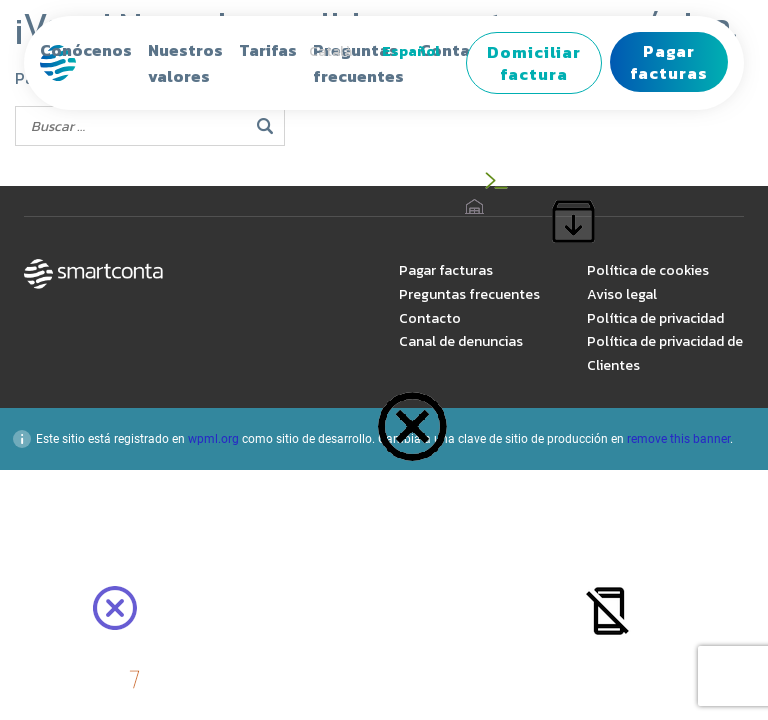  I want to click on access garage or parking controls, so click(474, 207).